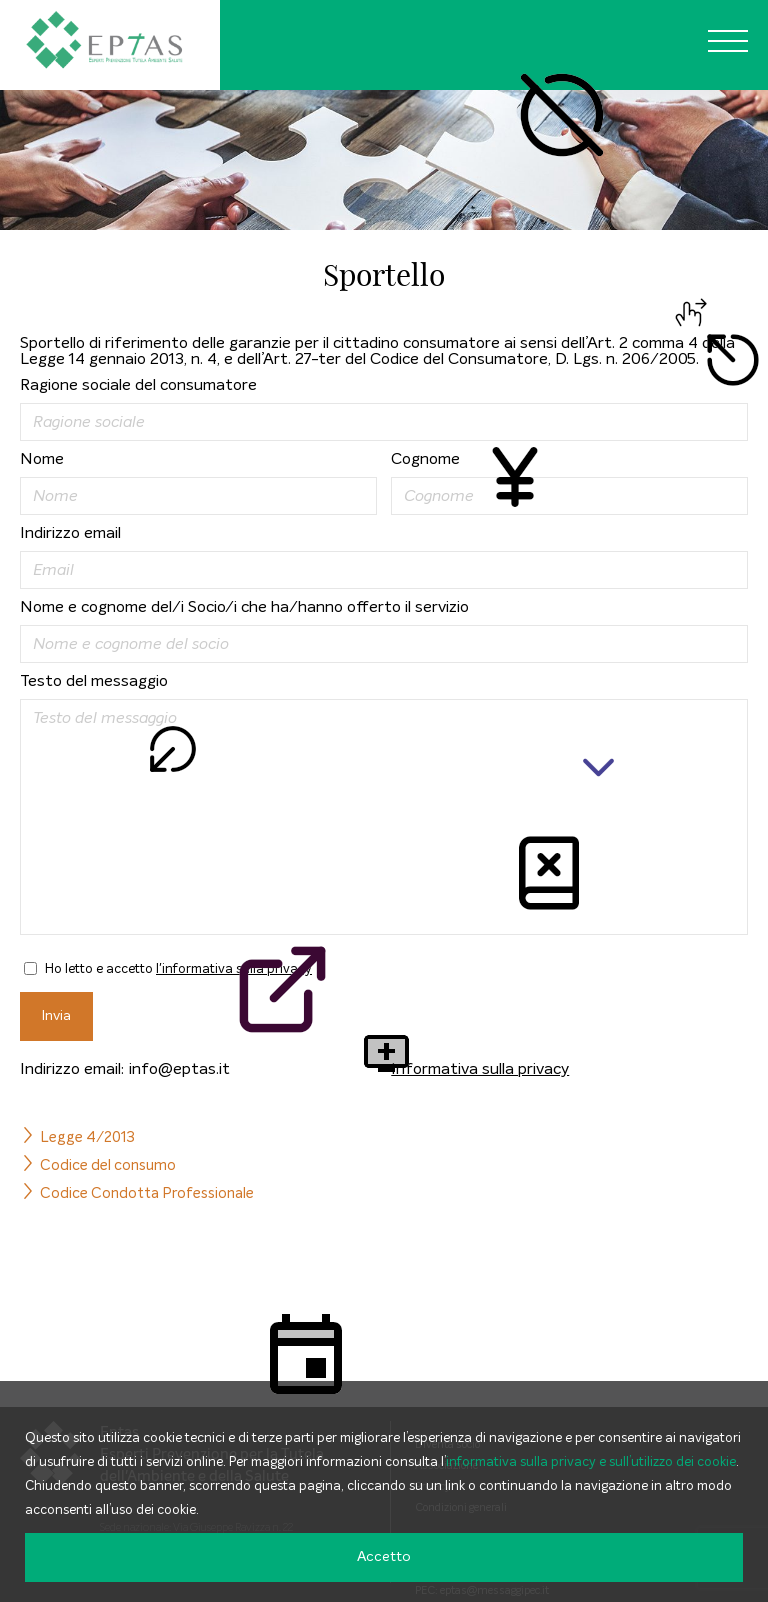 The image size is (768, 1602). What do you see at coordinates (306, 1358) in the screenshot?
I see `add an event to your calendar` at bounding box center [306, 1358].